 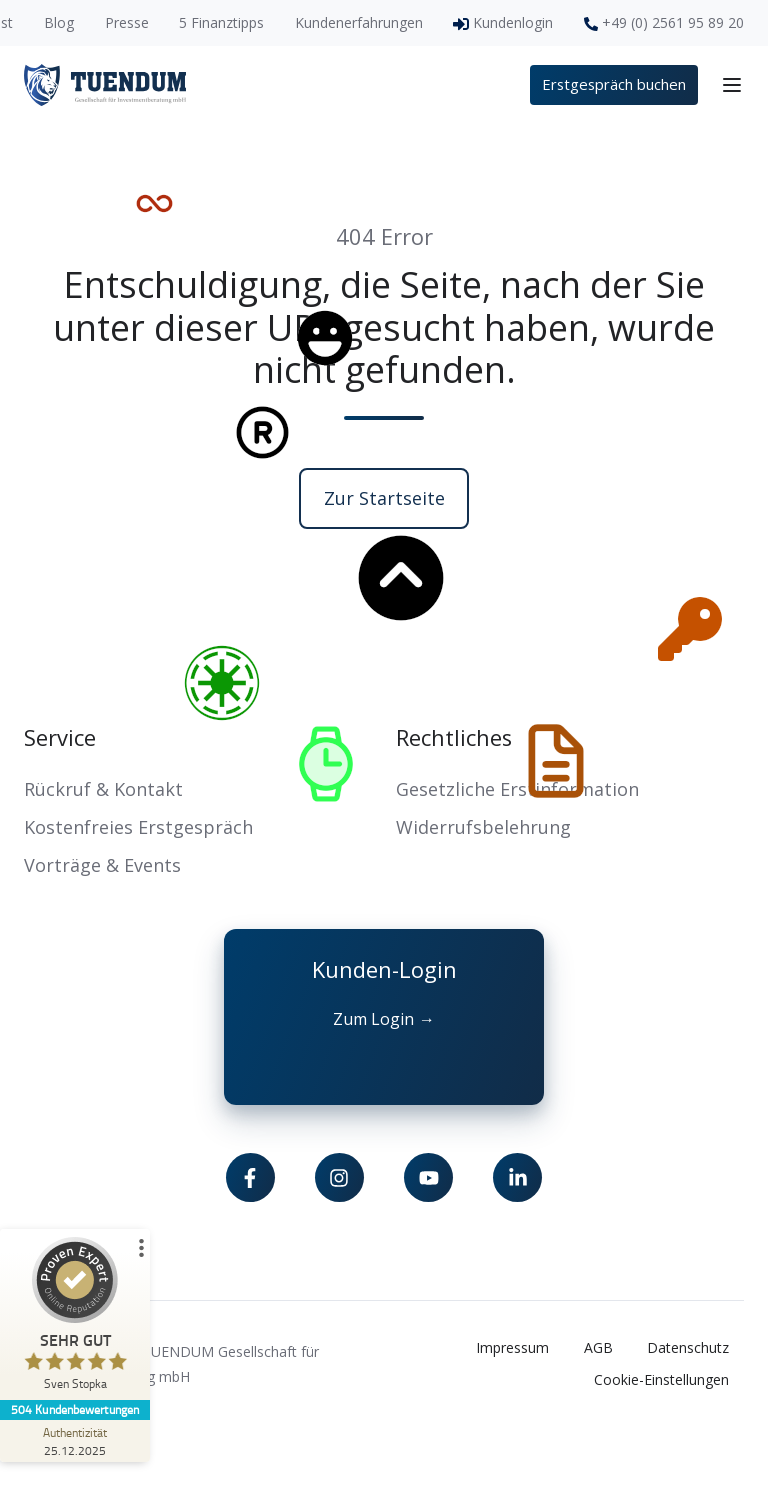 What do you see at coordinates (556, 761) in the screenshot?
I see `view document details` at bounding box center [556, 761].